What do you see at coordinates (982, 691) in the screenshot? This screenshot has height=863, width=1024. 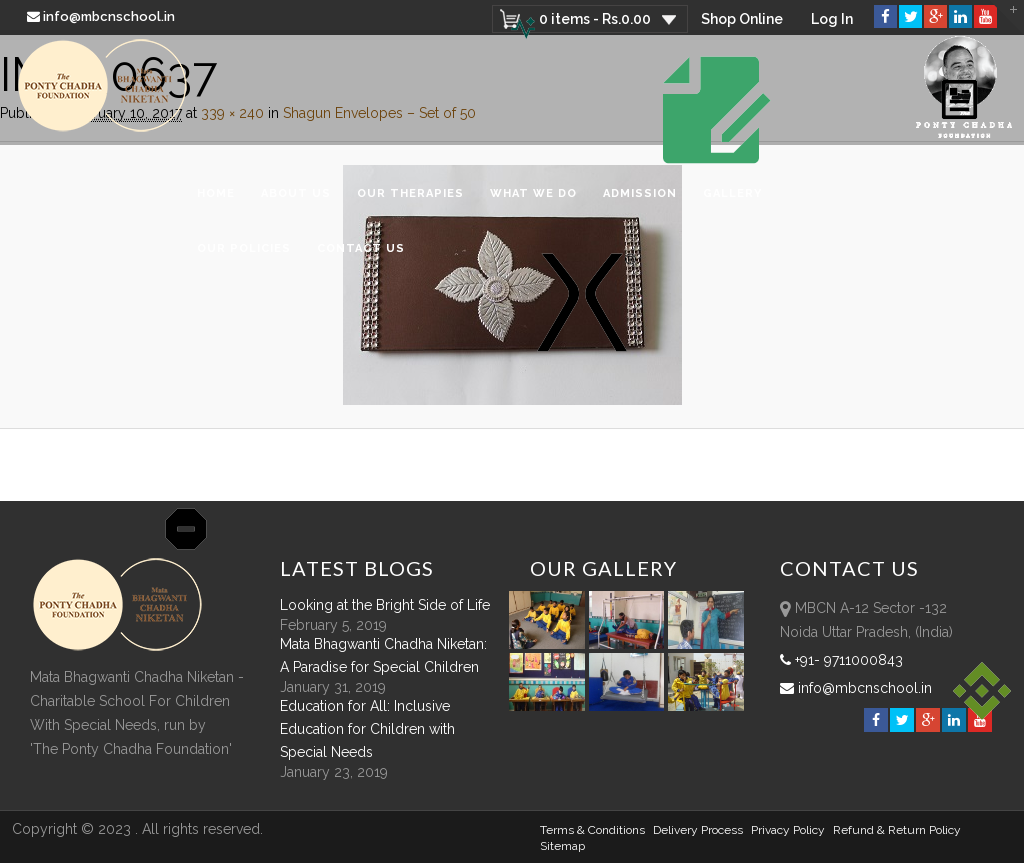 I see `open the Binance cryptocurrency exchange app` at bounding box center [982, 691].